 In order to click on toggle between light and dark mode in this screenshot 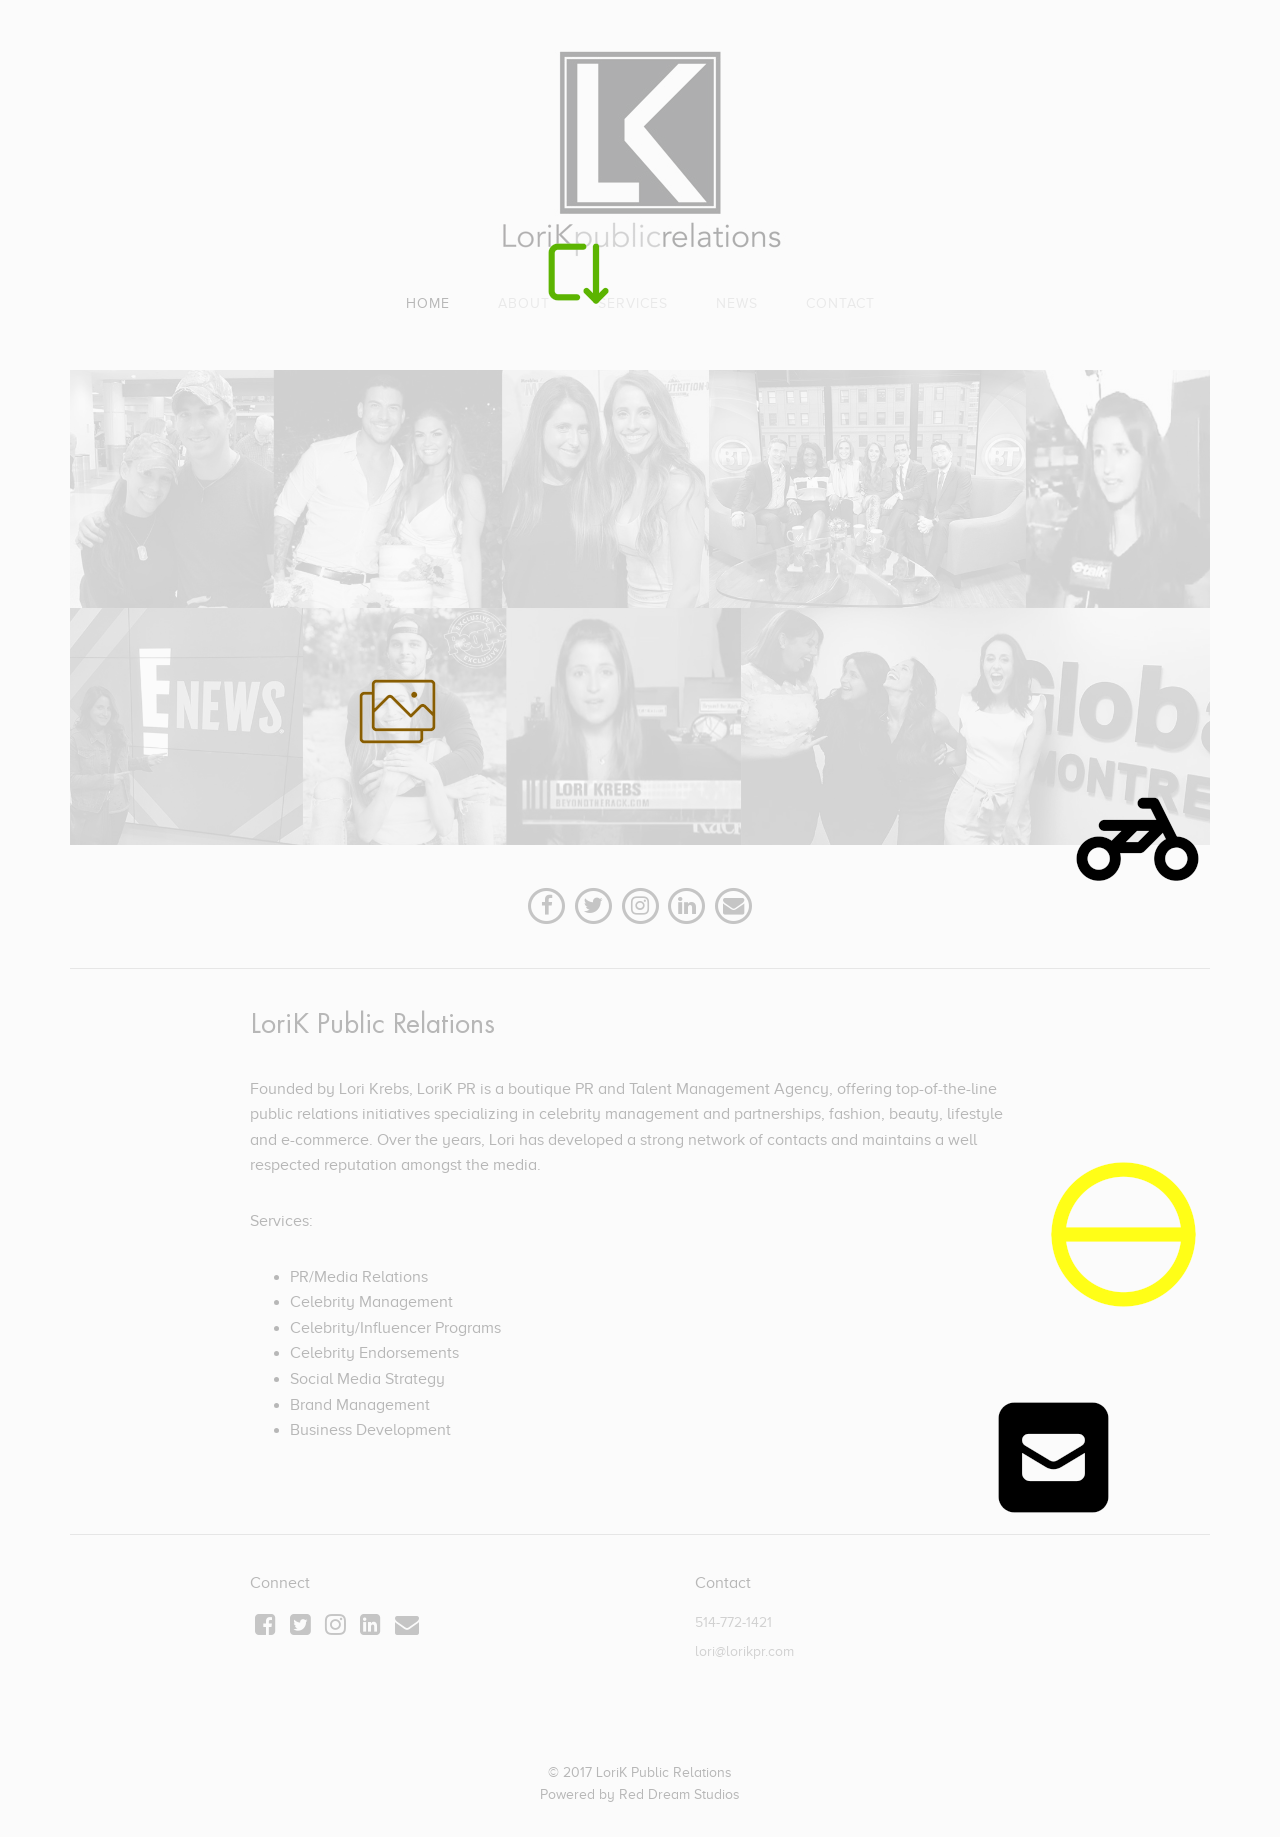, I will do `click(1123, 1234)`.